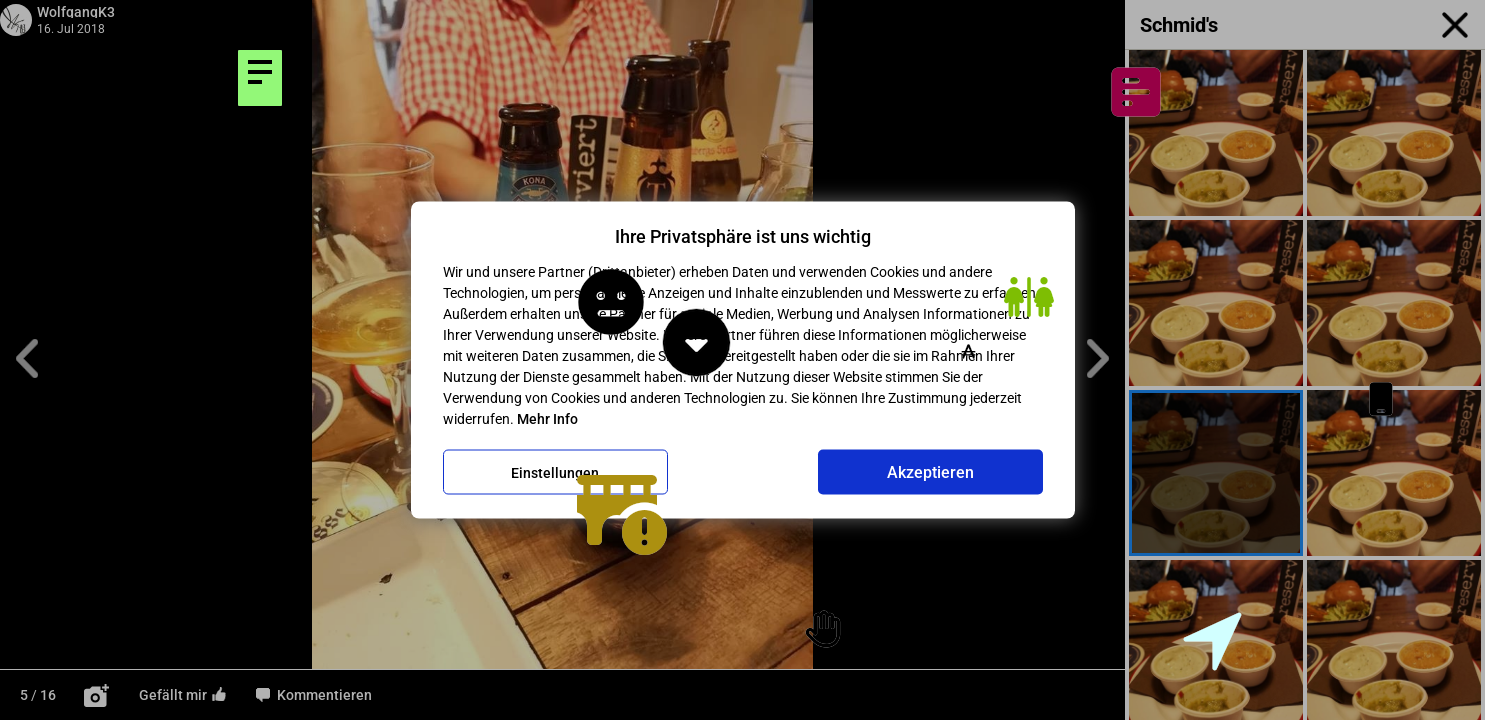  What do you see at coordinates (968, 351) in the screenshot?
I see `indicates Argentine peso currency` at bounding box center [968, 351].